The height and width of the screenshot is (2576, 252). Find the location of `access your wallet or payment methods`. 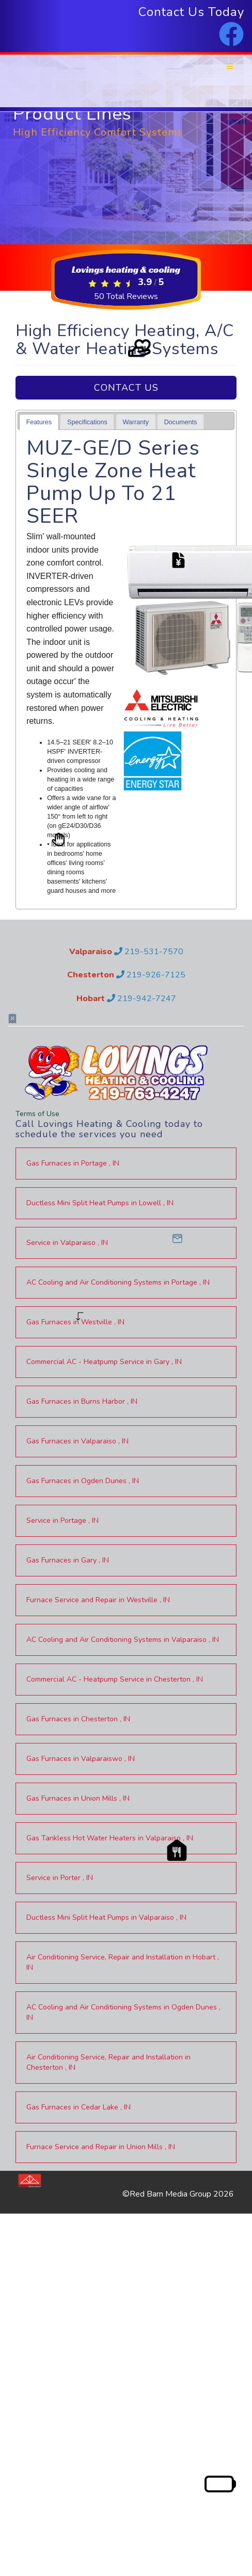

access your wallet or payment methods is located at coordinates (177, 1238).